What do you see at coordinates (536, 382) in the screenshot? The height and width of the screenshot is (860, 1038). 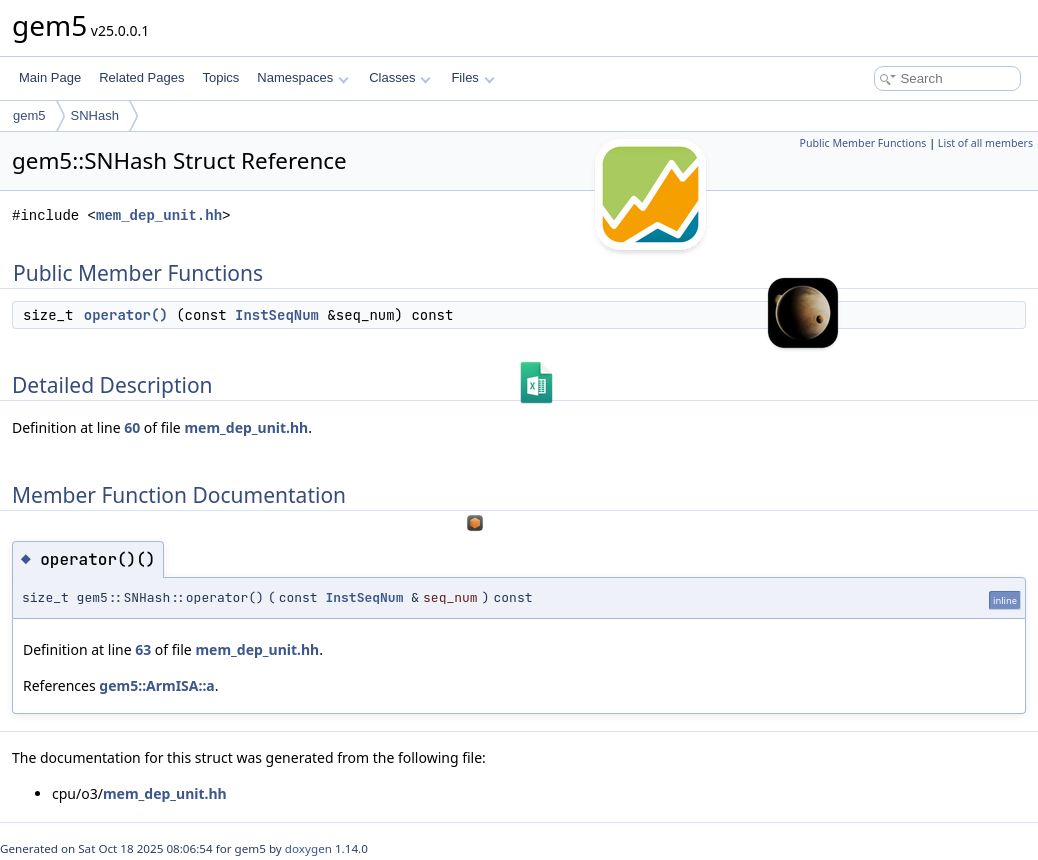 I see `microsoft excel template file with macros enabled` at bounding box center [536, 382].